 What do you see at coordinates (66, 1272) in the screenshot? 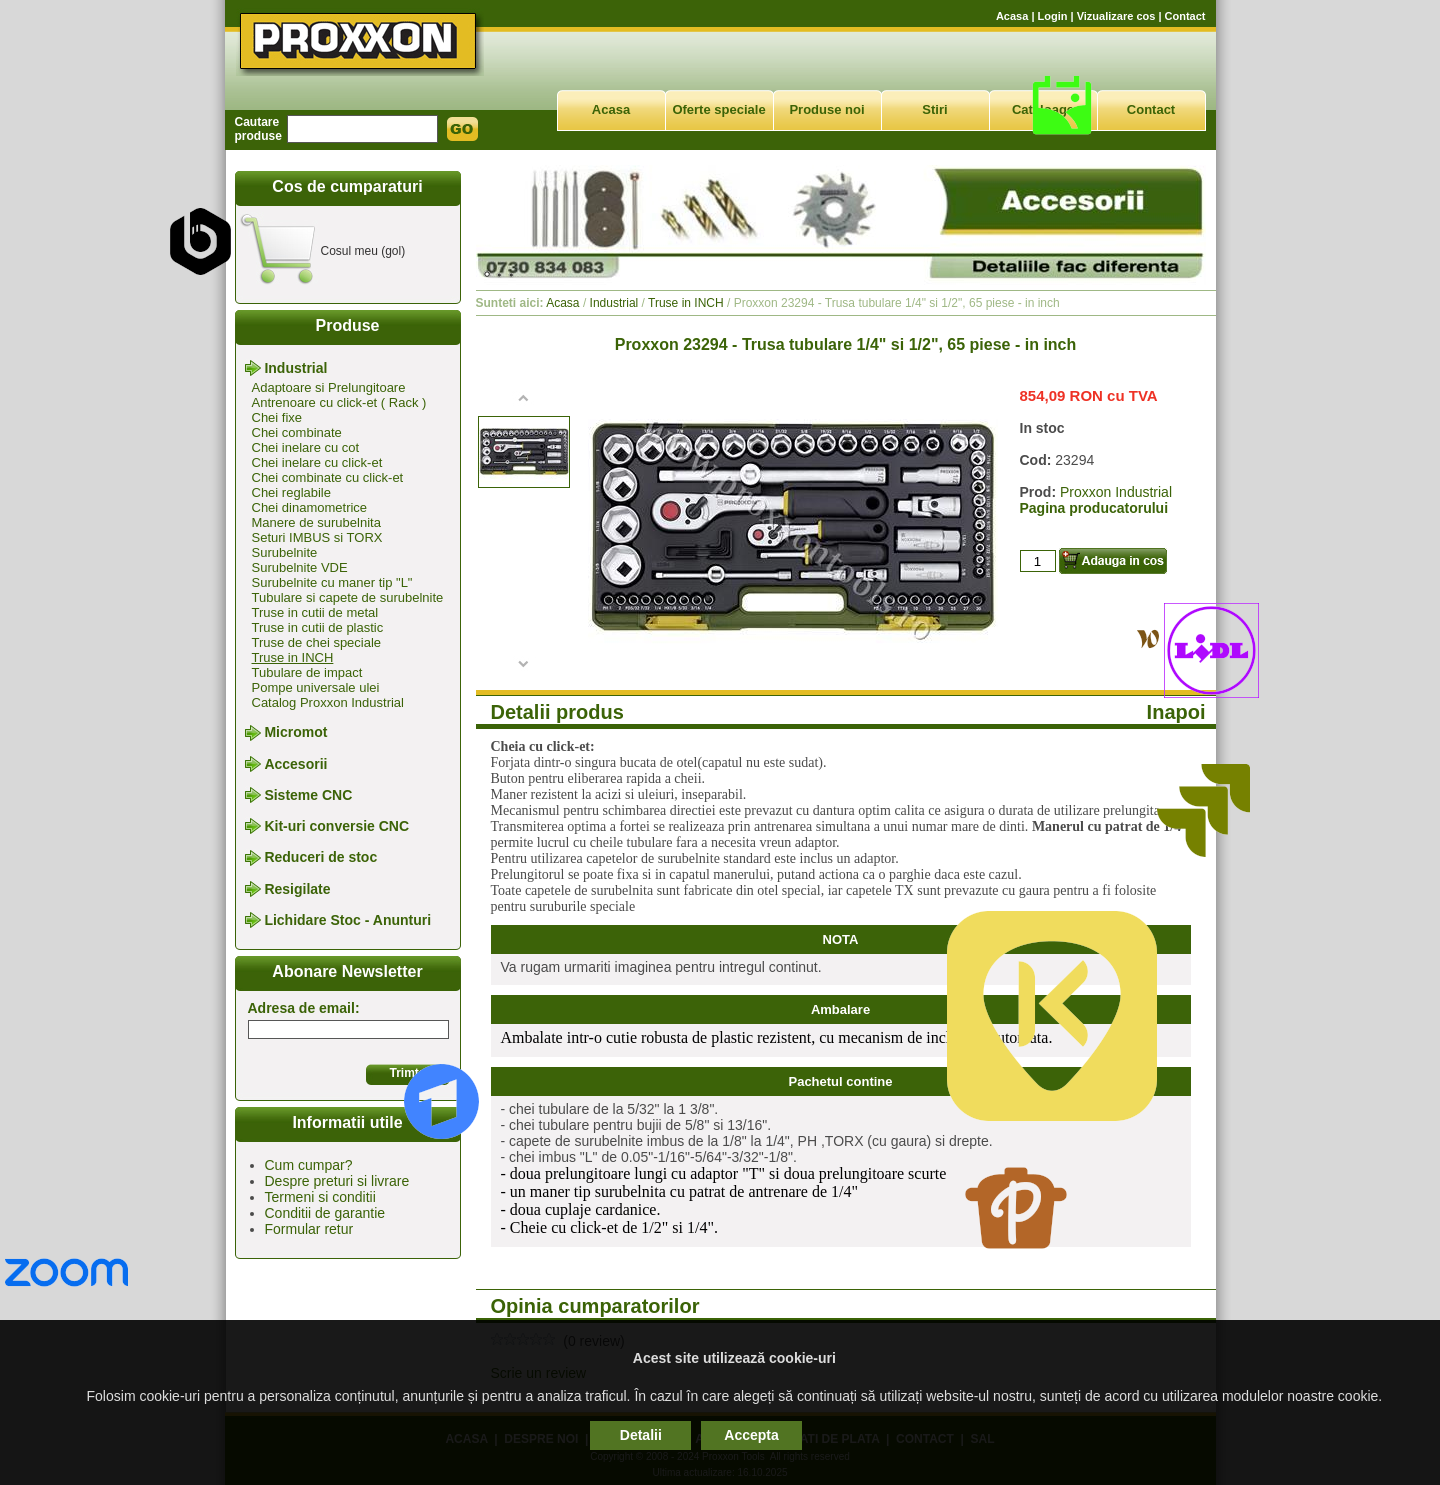
I see `open Zoom video conferencing app` at bounding box center [66, 1272].